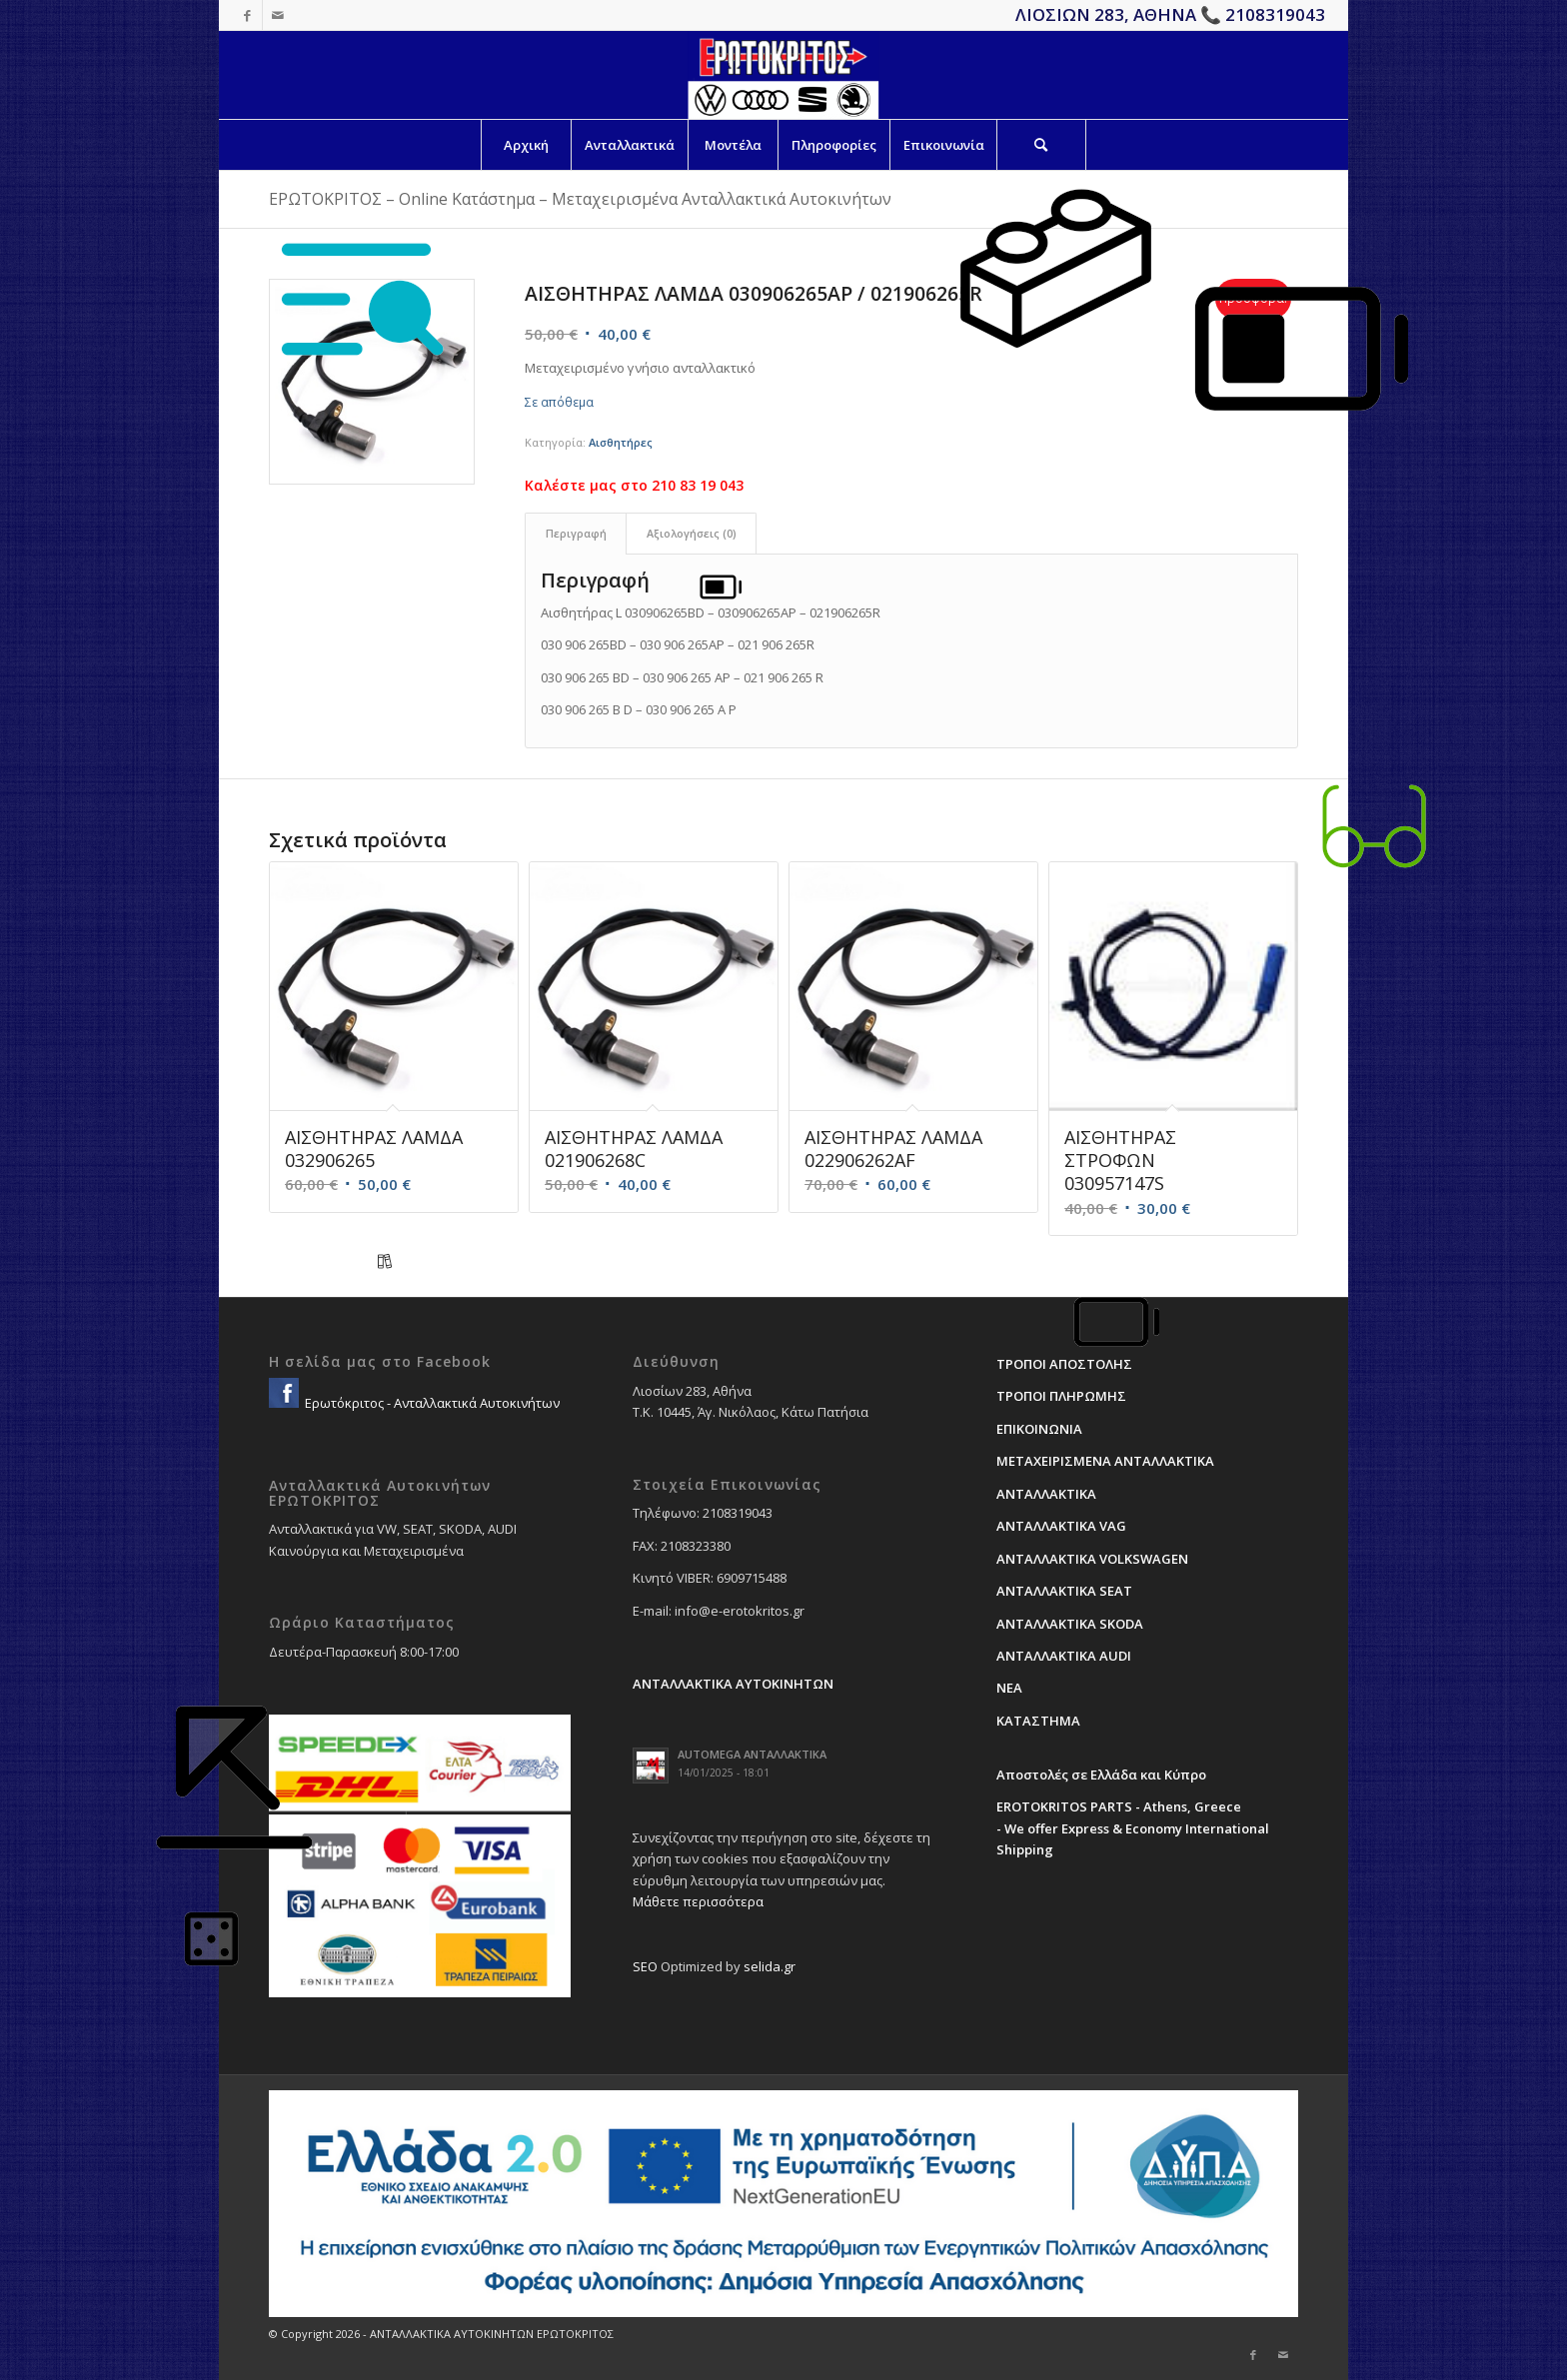  What do you see at coordinates (356, 299) in the screenshot?
I see `search within a list or document` at bounding box center [356, 299].